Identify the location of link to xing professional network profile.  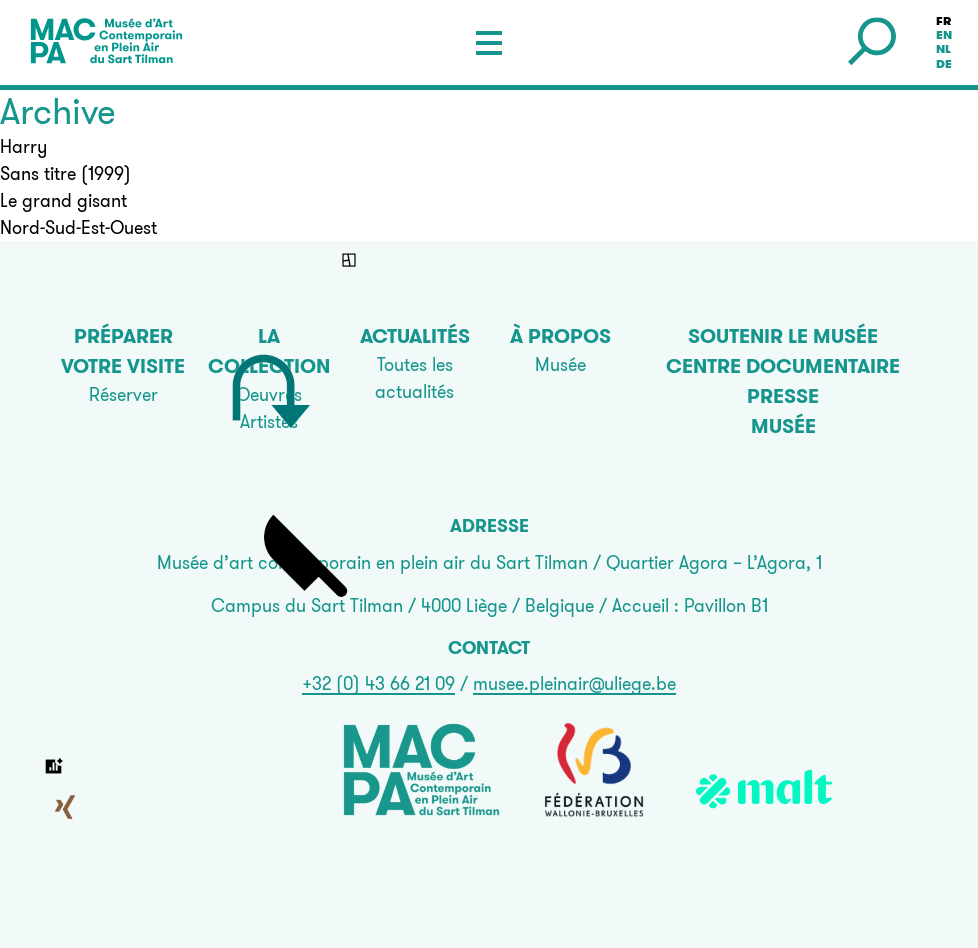
(65, 807).